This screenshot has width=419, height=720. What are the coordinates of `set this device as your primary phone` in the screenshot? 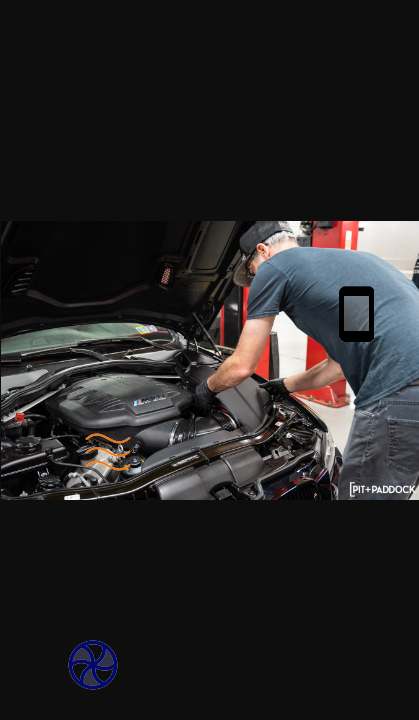 It's located at (357, 314).